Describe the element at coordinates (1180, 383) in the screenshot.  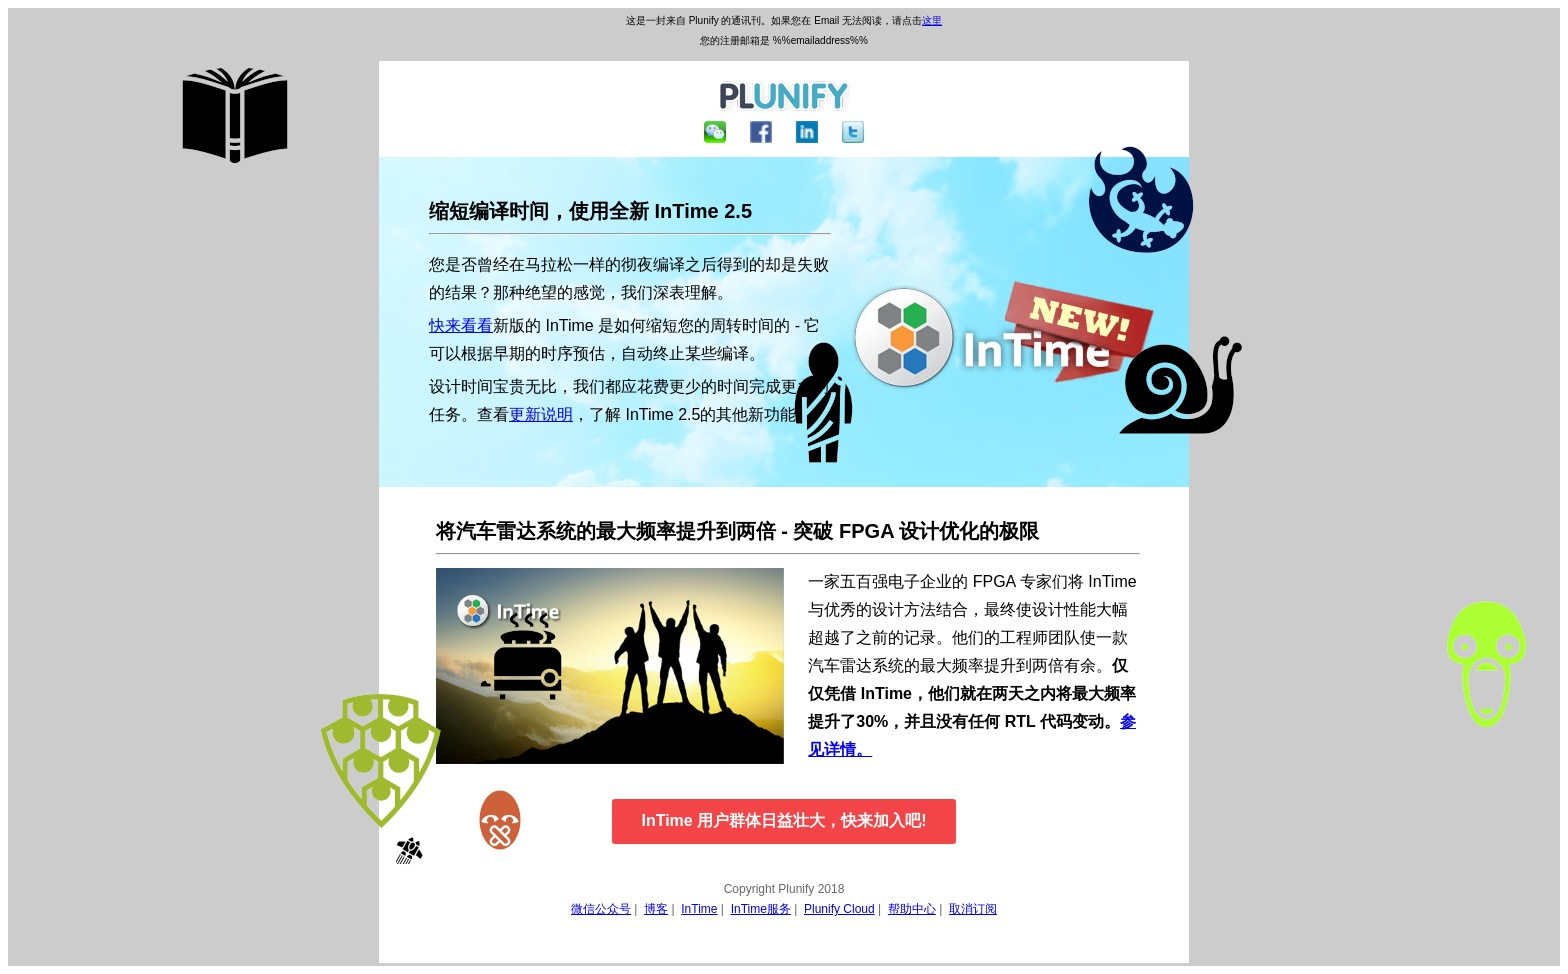
I see `indicates slow loading or processing speed` at that location.